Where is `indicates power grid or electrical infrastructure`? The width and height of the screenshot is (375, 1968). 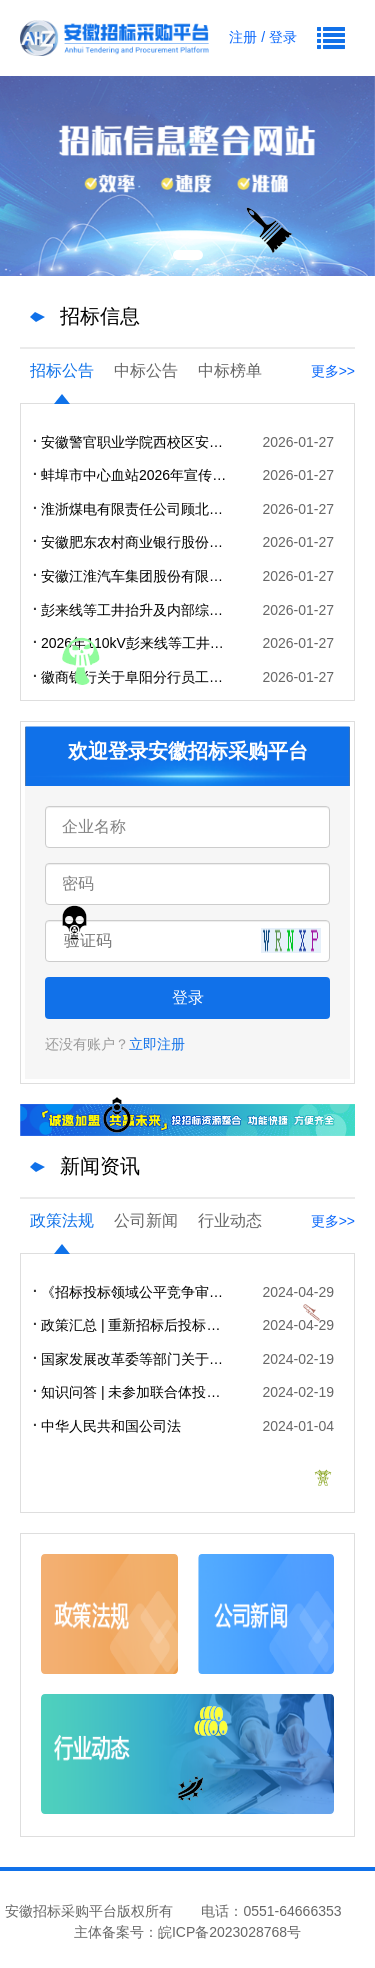 indicates power grid or electrical infrastructure is located at coordinates (323, 1478).